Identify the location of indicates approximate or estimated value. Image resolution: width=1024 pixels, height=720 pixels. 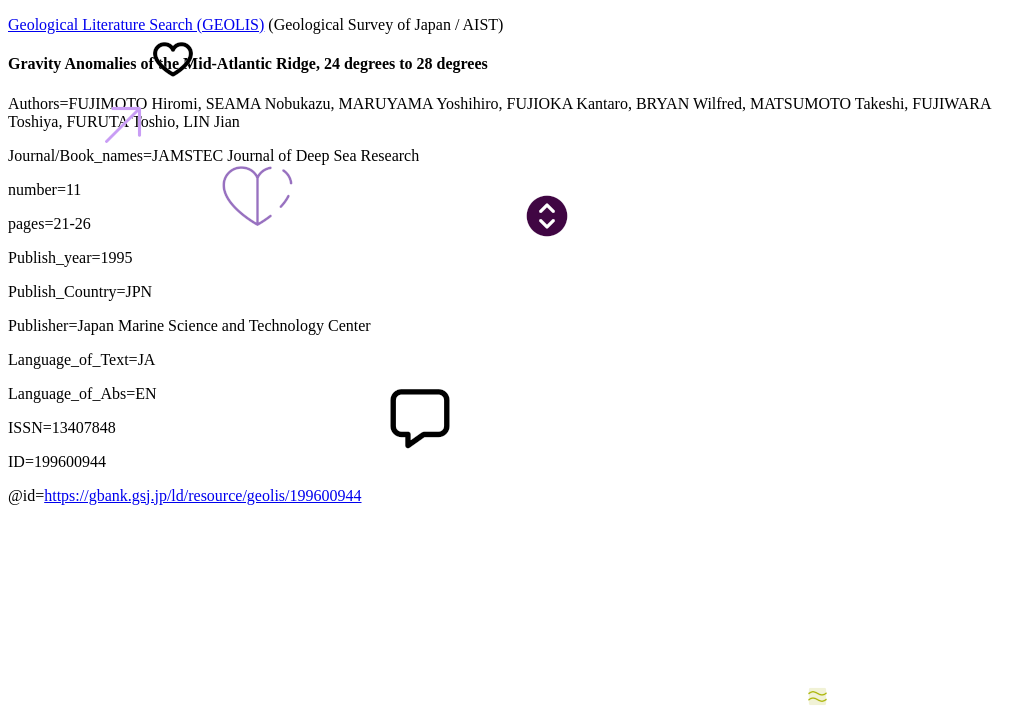
(817, 696).